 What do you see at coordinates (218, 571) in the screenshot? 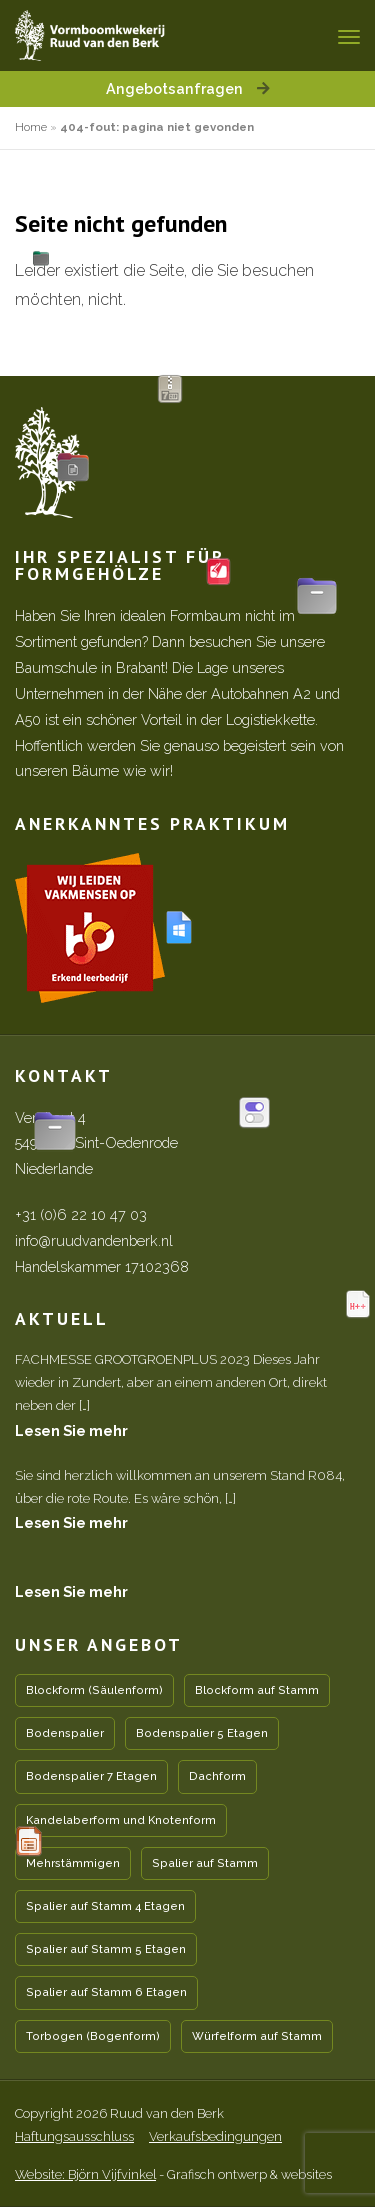
I see `indicates a postscript (.ps) or .eps file type` at bounding box center [218, 571].